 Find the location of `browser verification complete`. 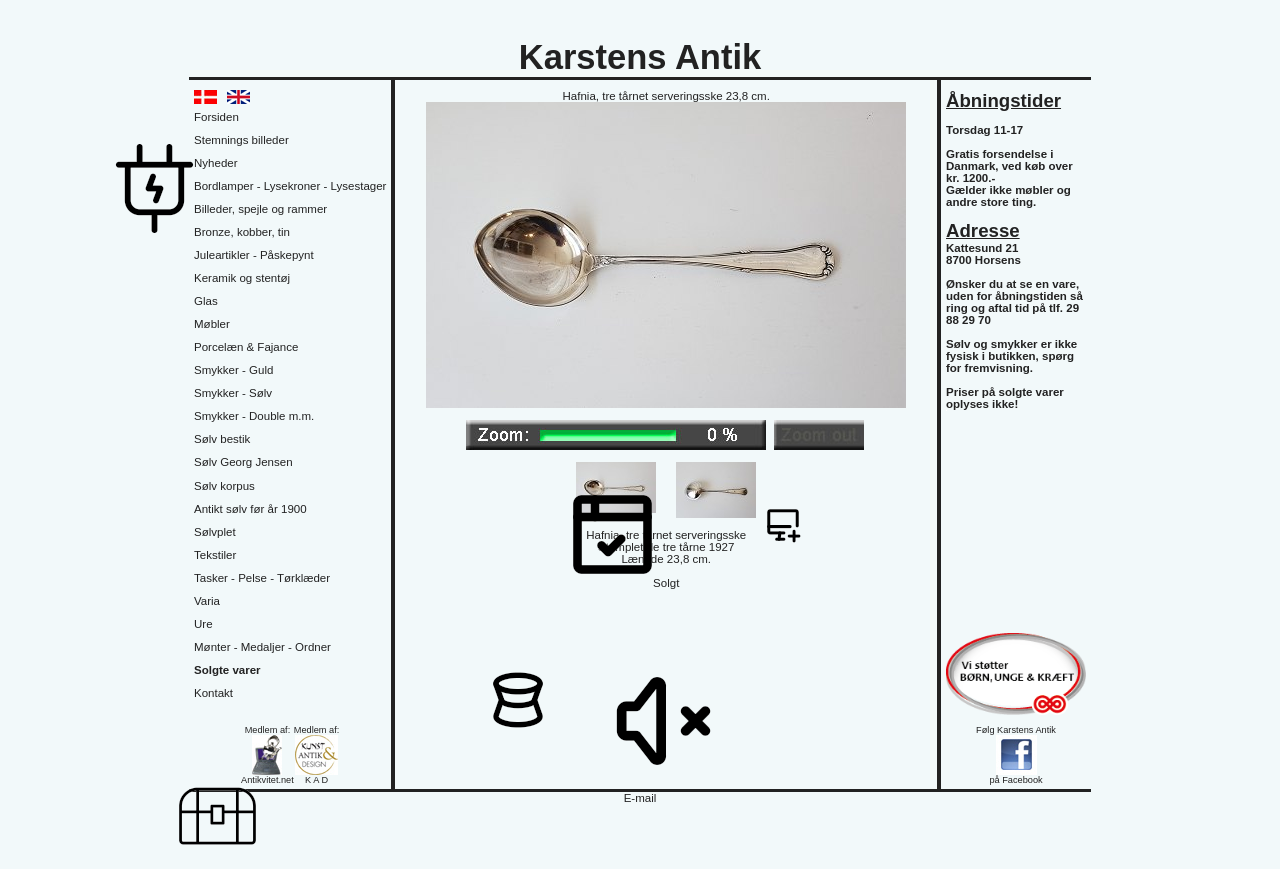

browser verification complete is located at coordinates (612, 534).